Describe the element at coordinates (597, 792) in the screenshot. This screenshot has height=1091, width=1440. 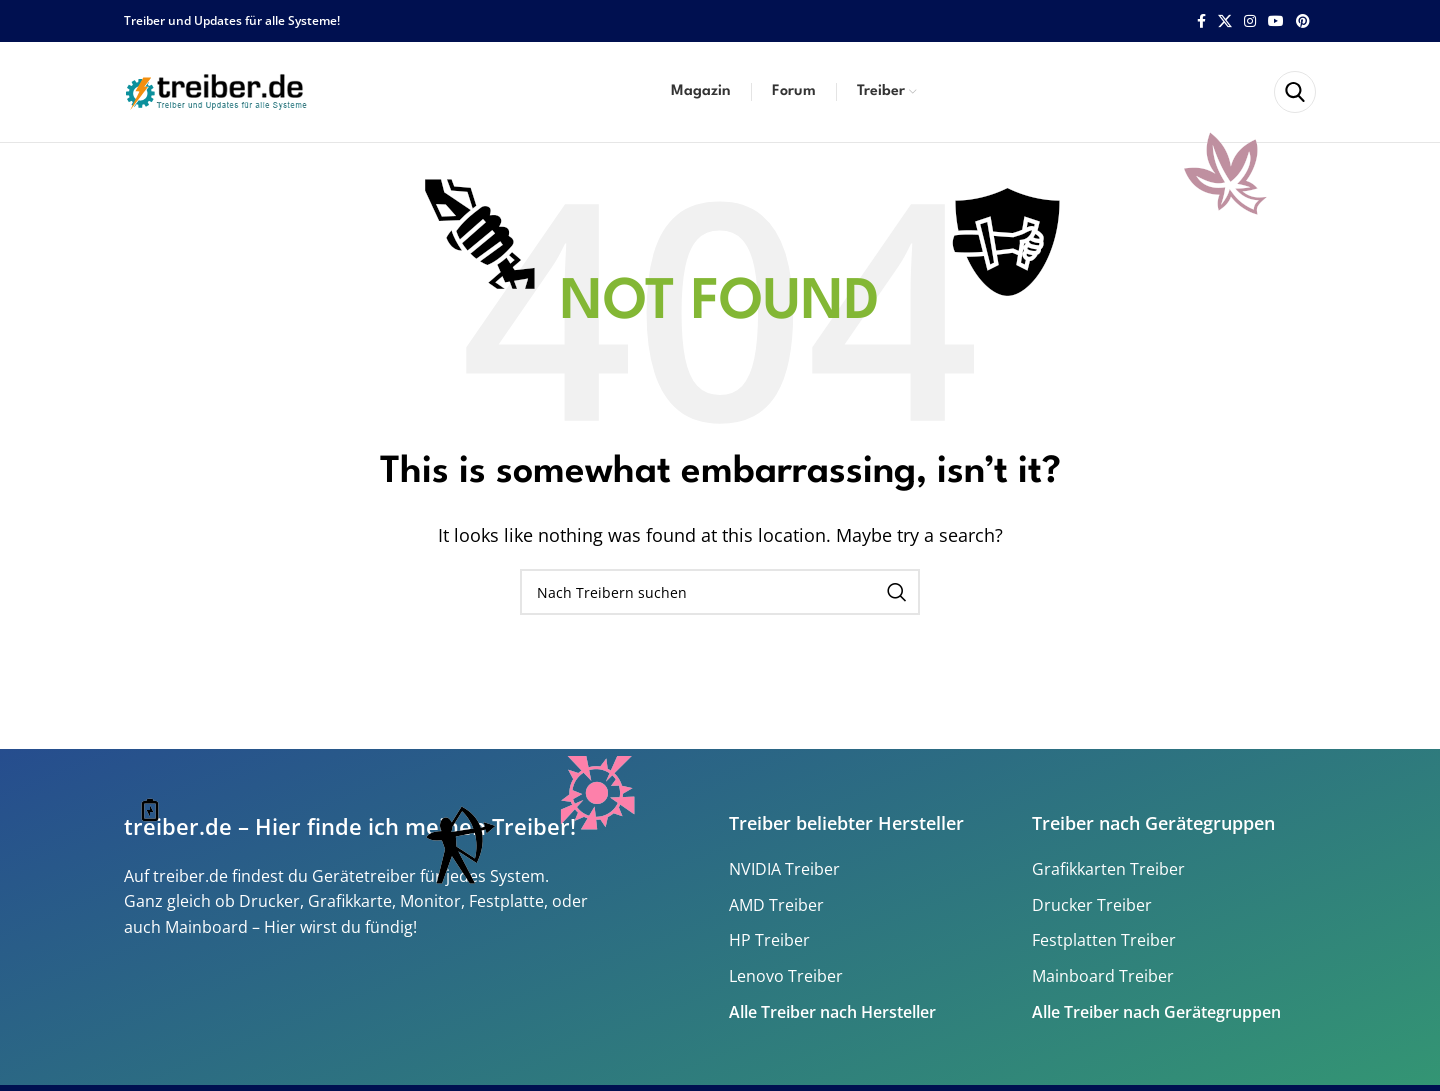
I see `indicates a critical hit or power attack in gameplay` at that location.